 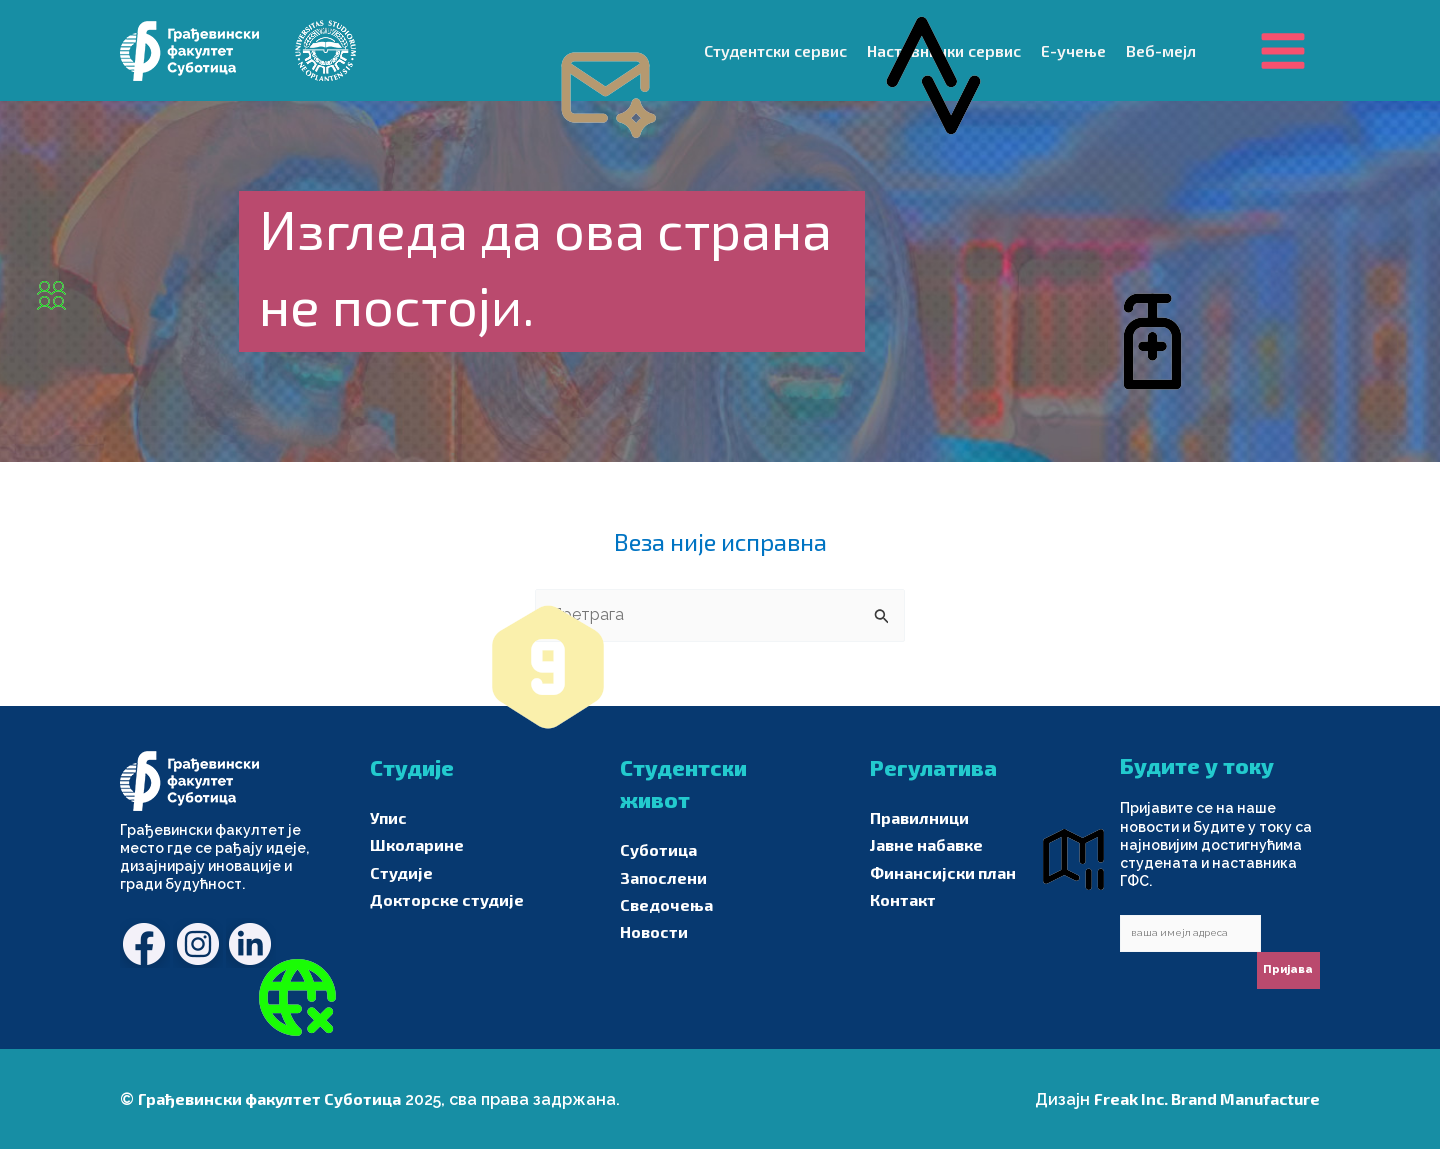 What do you see at coordinates (51, 295) in the screenshot?
I see `view all team members` at bounding box center [51, 295].